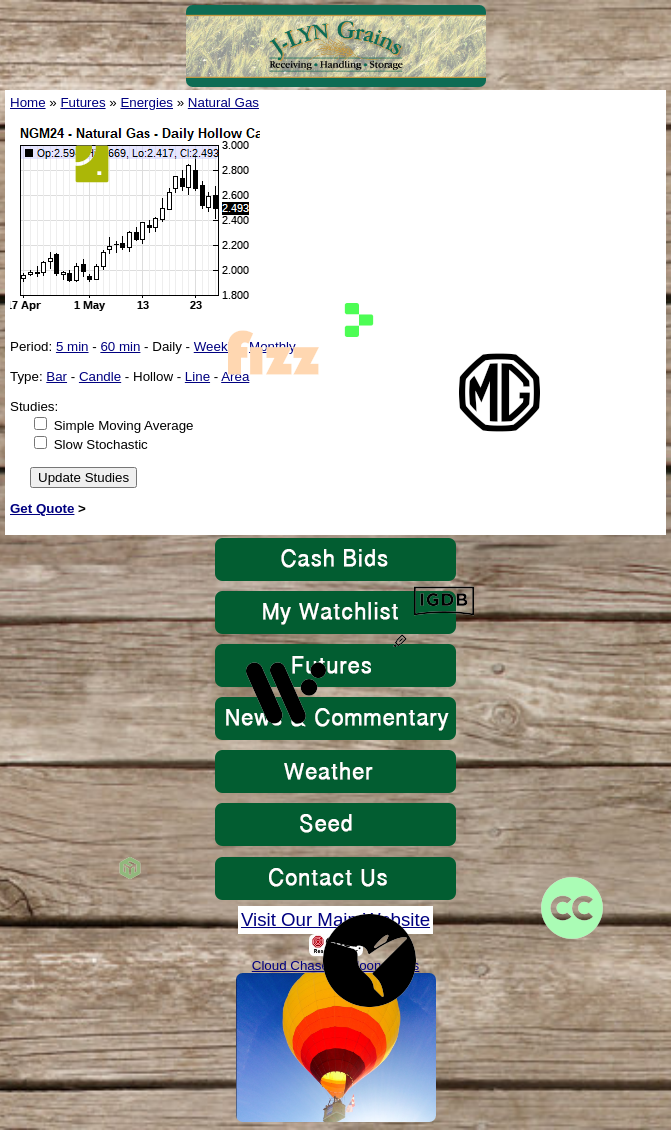 This screenshot has height=1130, width=671. What do you see at coordinates (499, 392) in the screenshot?
I see `MG Motors brand logo` at bounding box center [499, 392].